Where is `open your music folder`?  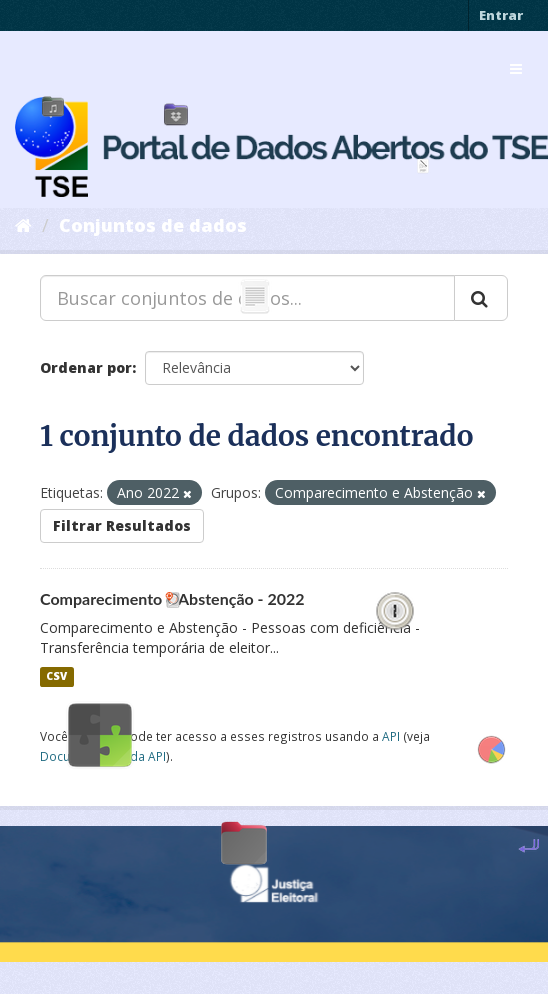 open your music folder is located at coordinates (53, 106).